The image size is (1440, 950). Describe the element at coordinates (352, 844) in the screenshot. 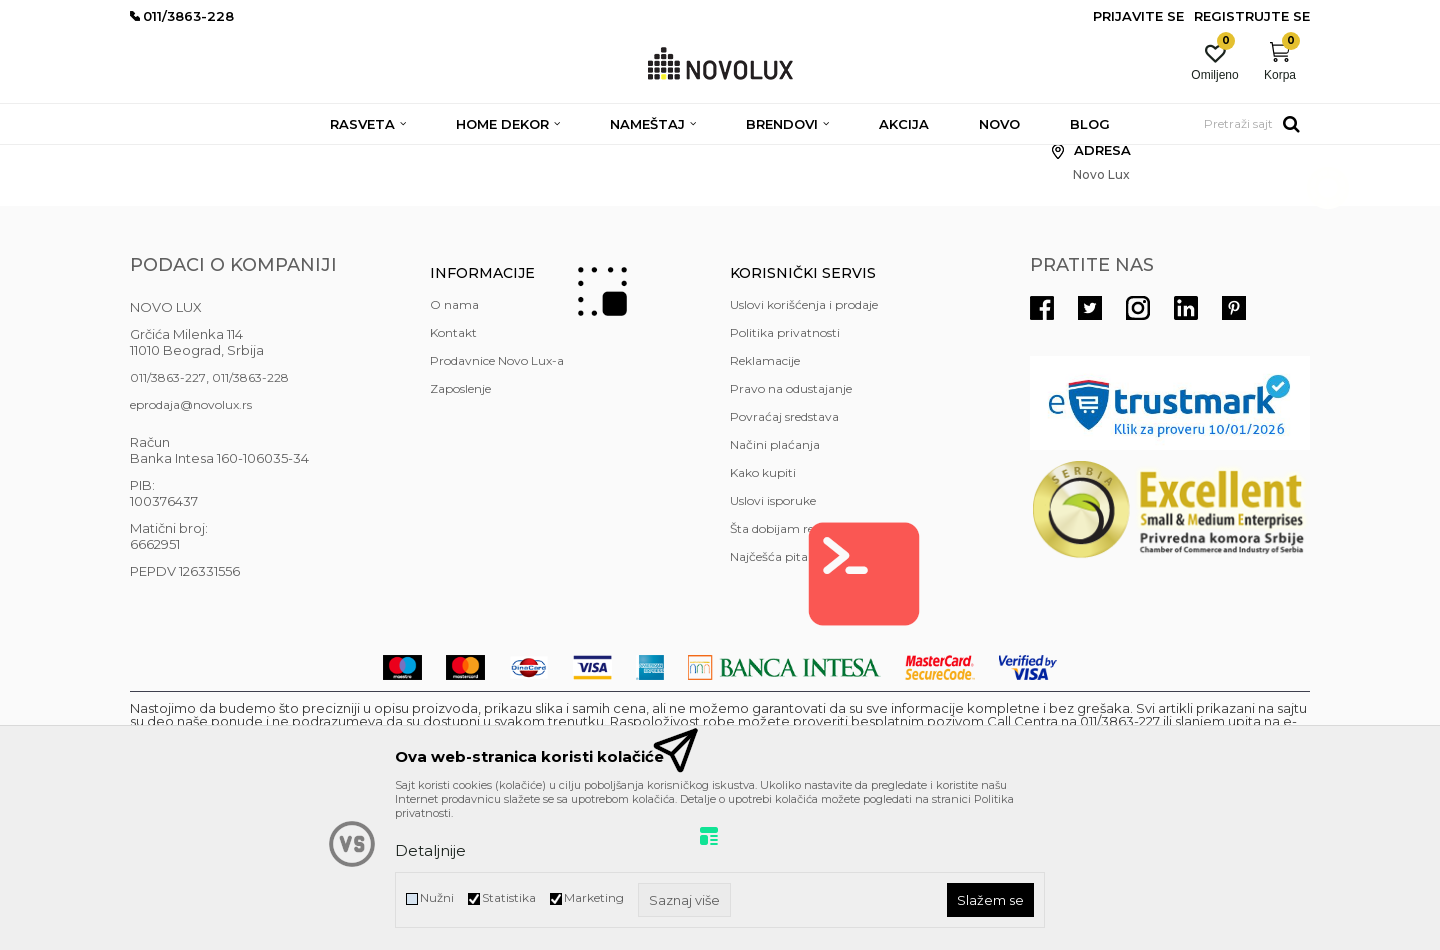

I see `indicates a versus or comparison mode` at that location.